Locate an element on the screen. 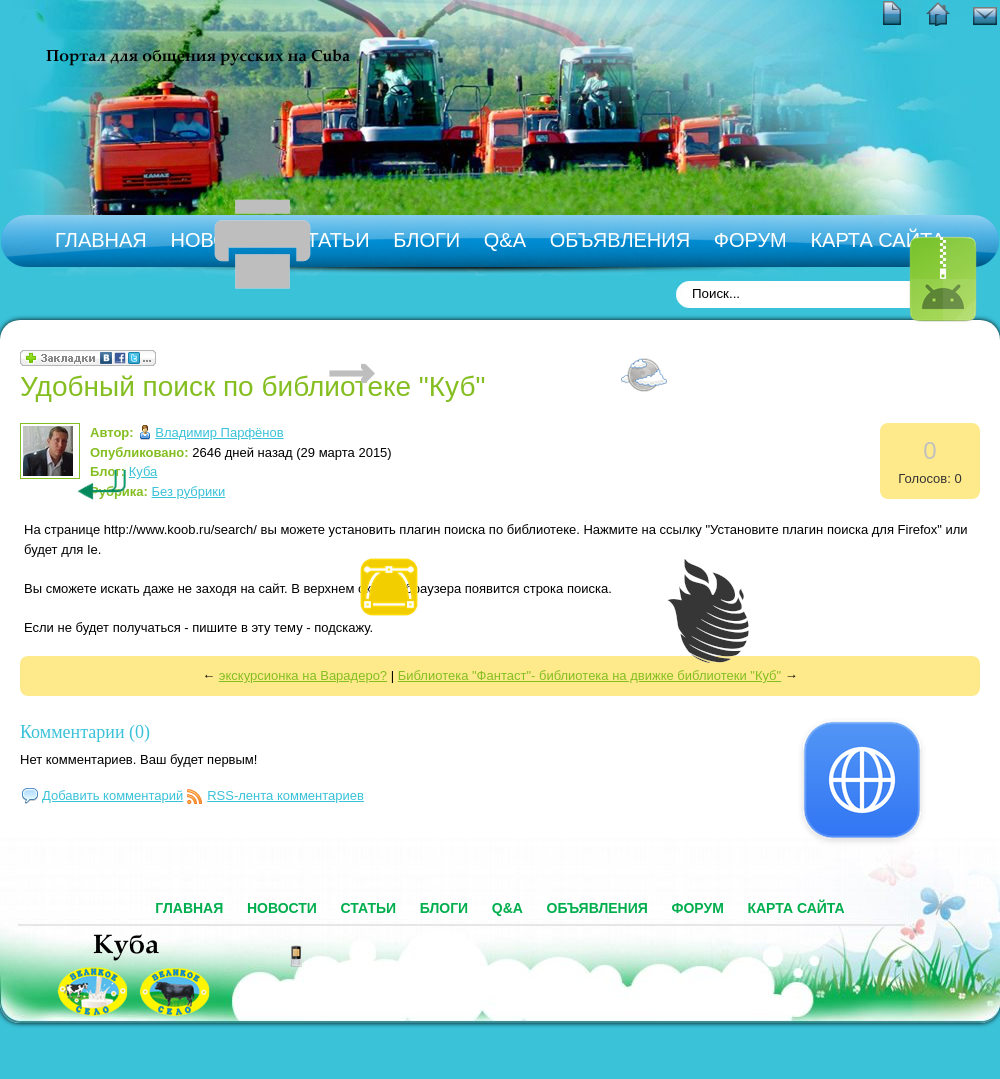 The width and height of the screenshot is (1000, 1079). reply to all recipients of an email is located at coordinates (101, 481).